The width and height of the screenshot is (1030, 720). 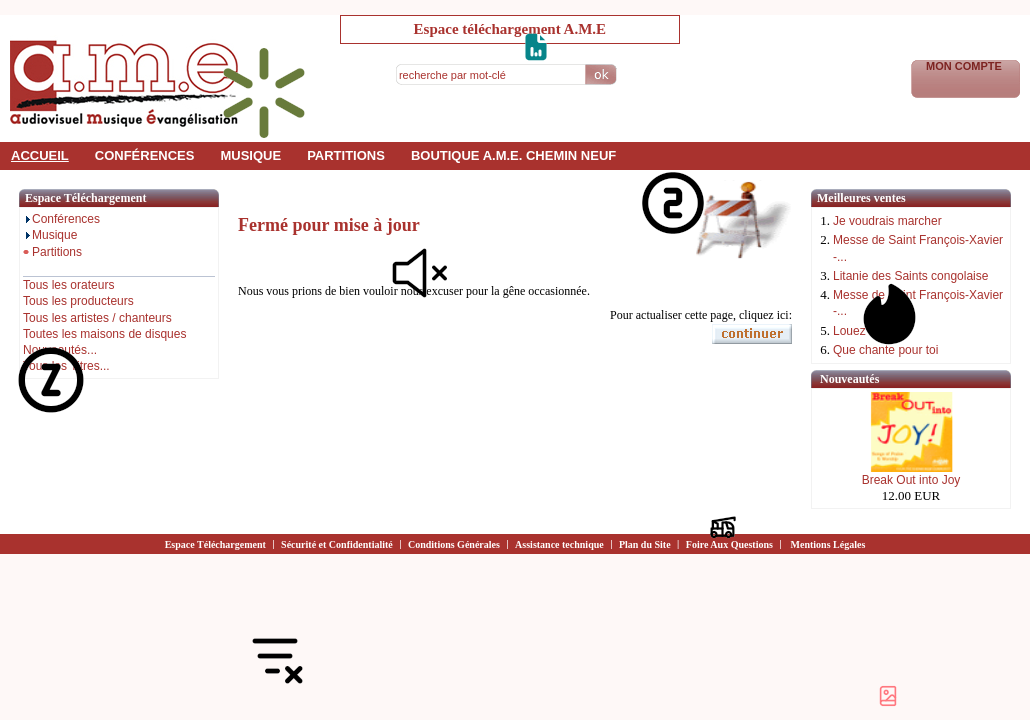 What do you see at coordinates (275, 656) in the screenshot?
I see `clear all active filters` at bounding box center [275, 656].